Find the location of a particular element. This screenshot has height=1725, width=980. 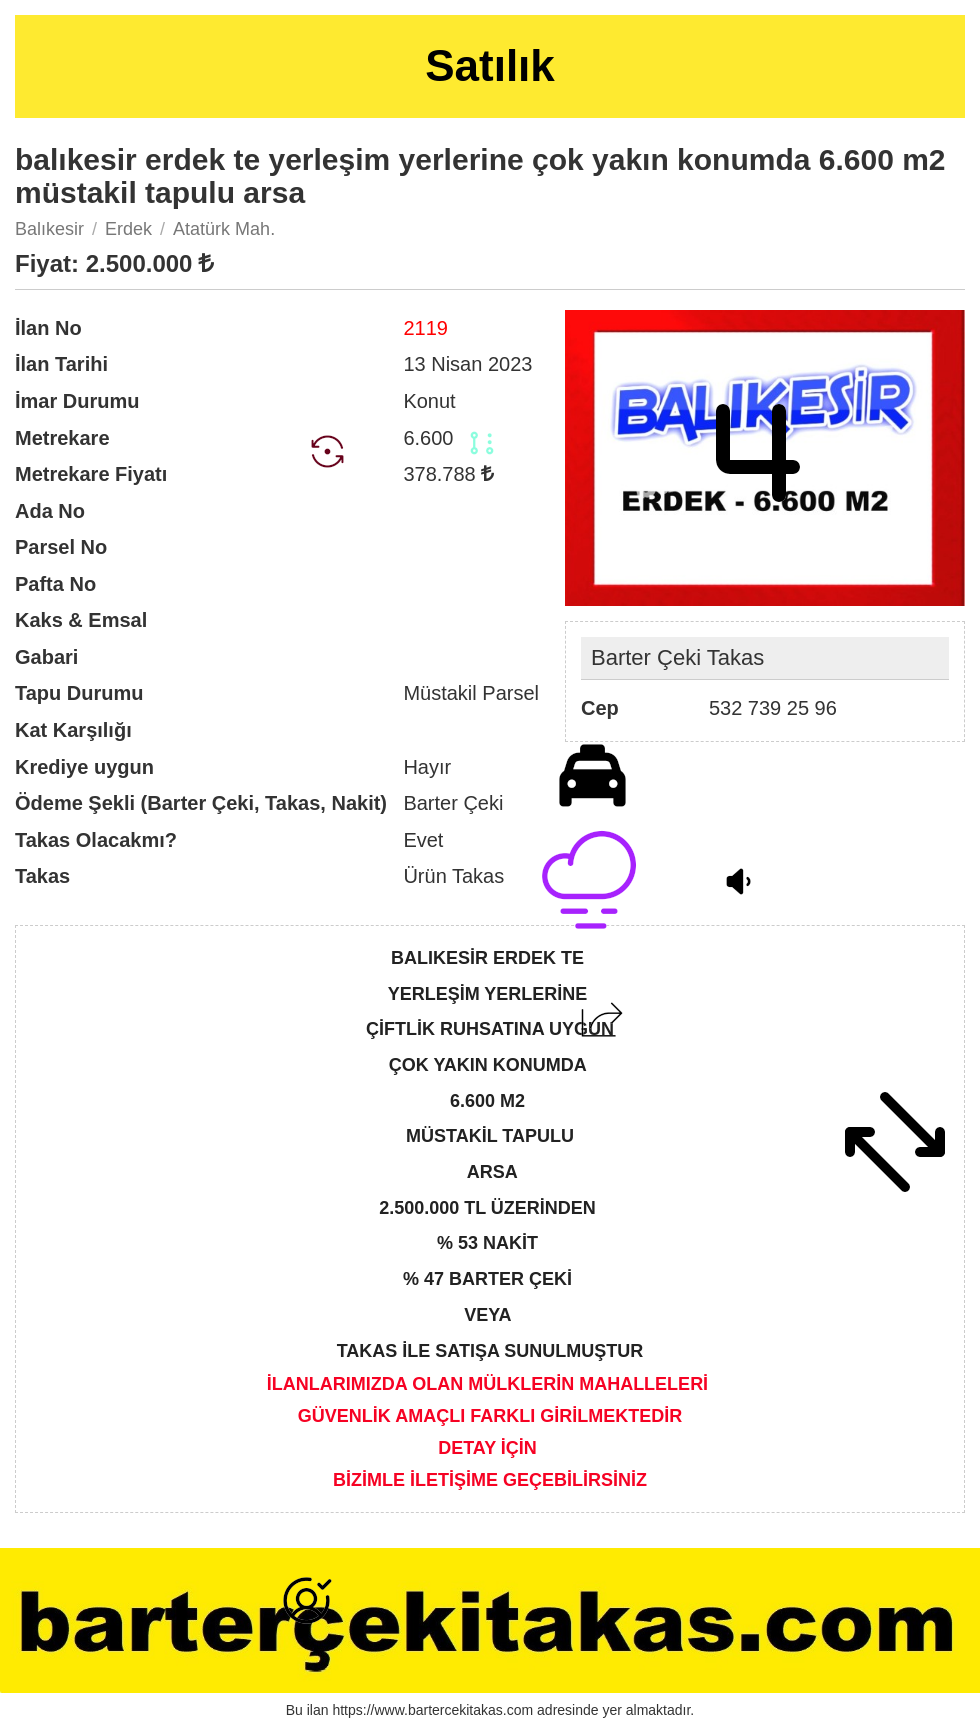

adjust audio to low volume is located at coordinates (739, 881).